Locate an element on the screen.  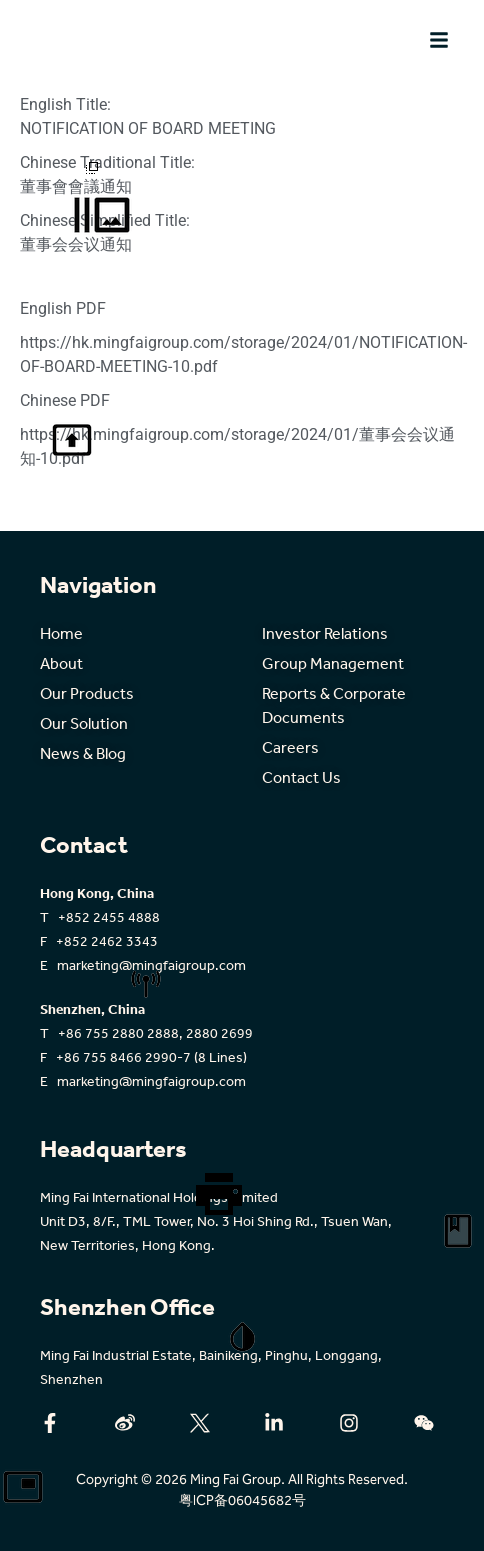
start screen sharing or presentation mode is located at coordinates (72, 440).